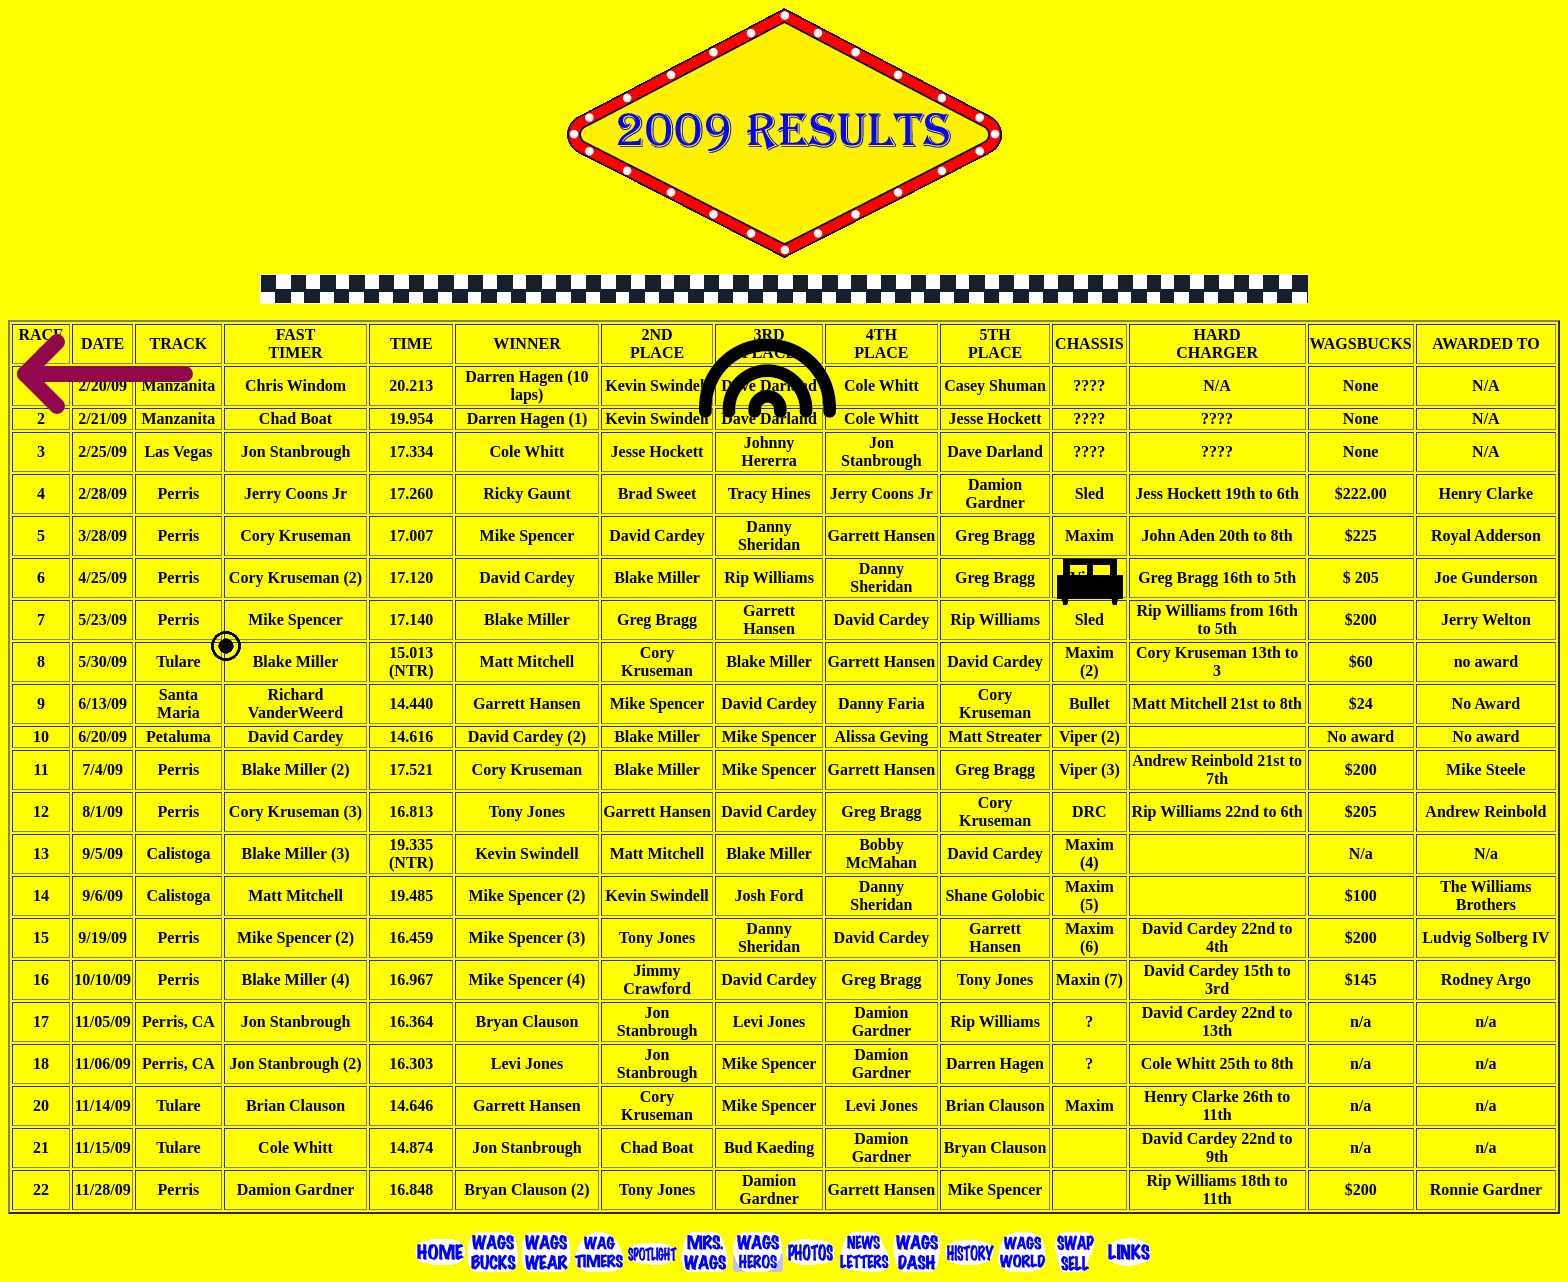 This screenshot has height=1282, width=1568. What do you see at coordinates (767, 383) in the screenshot?
I see `indicates weather conditions showing a rainbow` at bounding box center [767, 383].